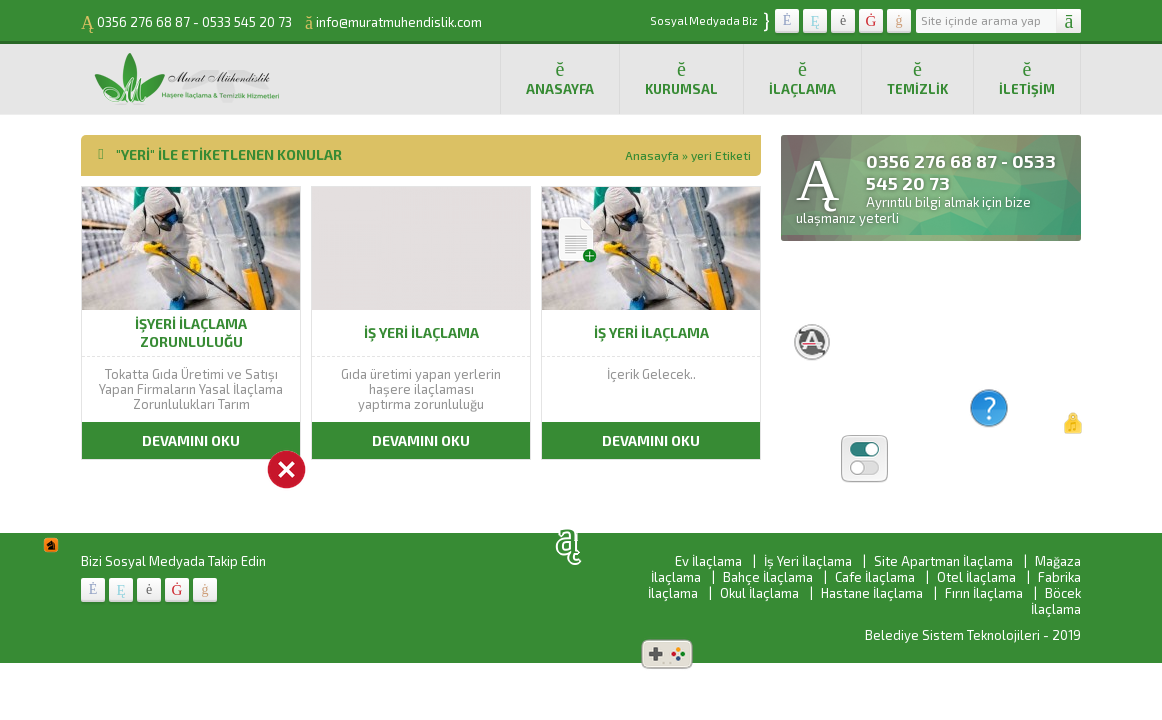  Describe the element at coordinates (286, 469) in the screenshot. I see `dismiss or close a dialog` at that location.